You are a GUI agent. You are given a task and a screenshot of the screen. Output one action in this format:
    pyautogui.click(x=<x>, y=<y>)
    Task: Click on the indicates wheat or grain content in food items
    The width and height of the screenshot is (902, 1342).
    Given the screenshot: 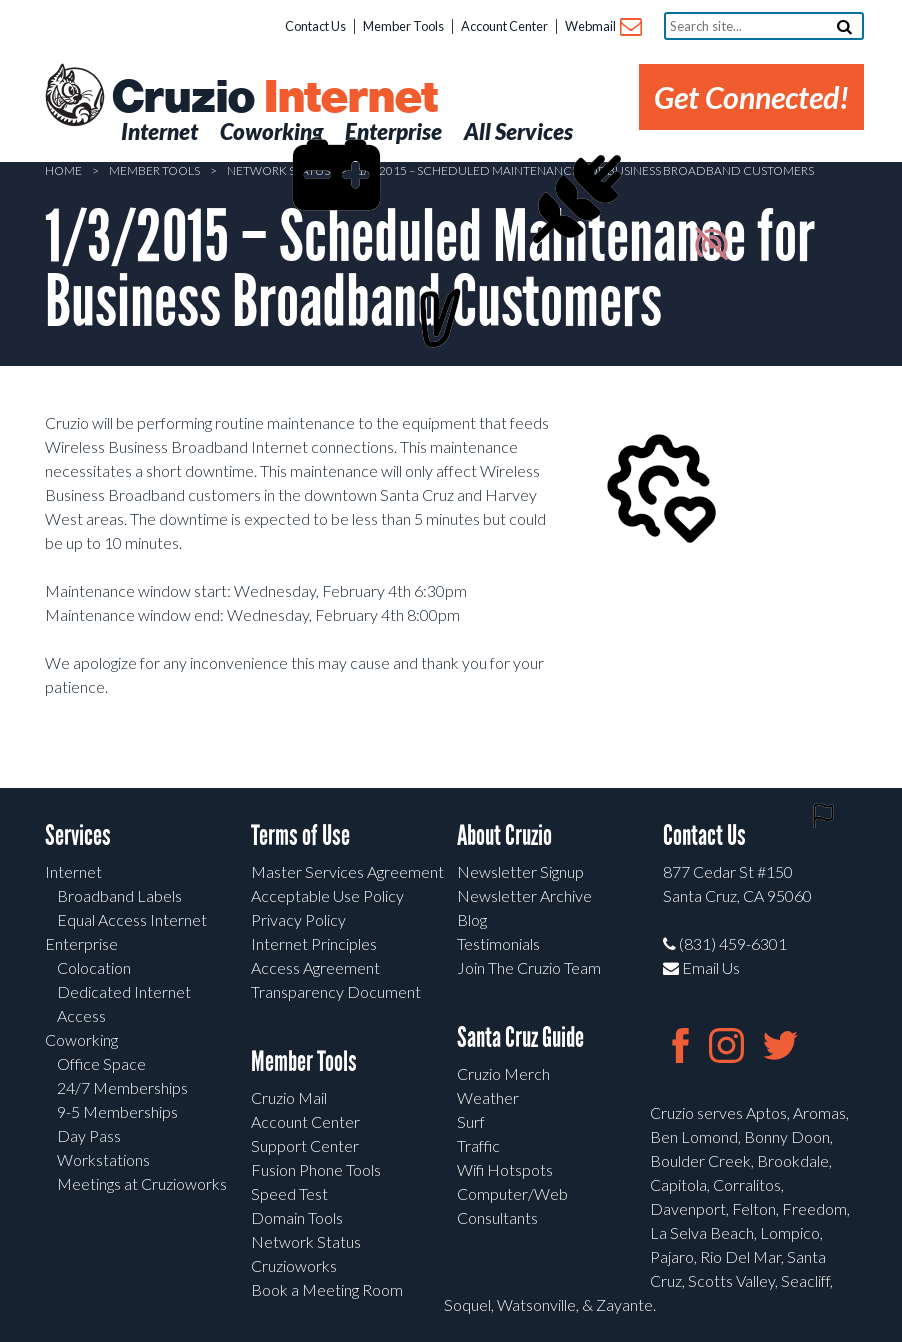 What is the action you would take?
    pyautogui.click(x=579, y=196)
    